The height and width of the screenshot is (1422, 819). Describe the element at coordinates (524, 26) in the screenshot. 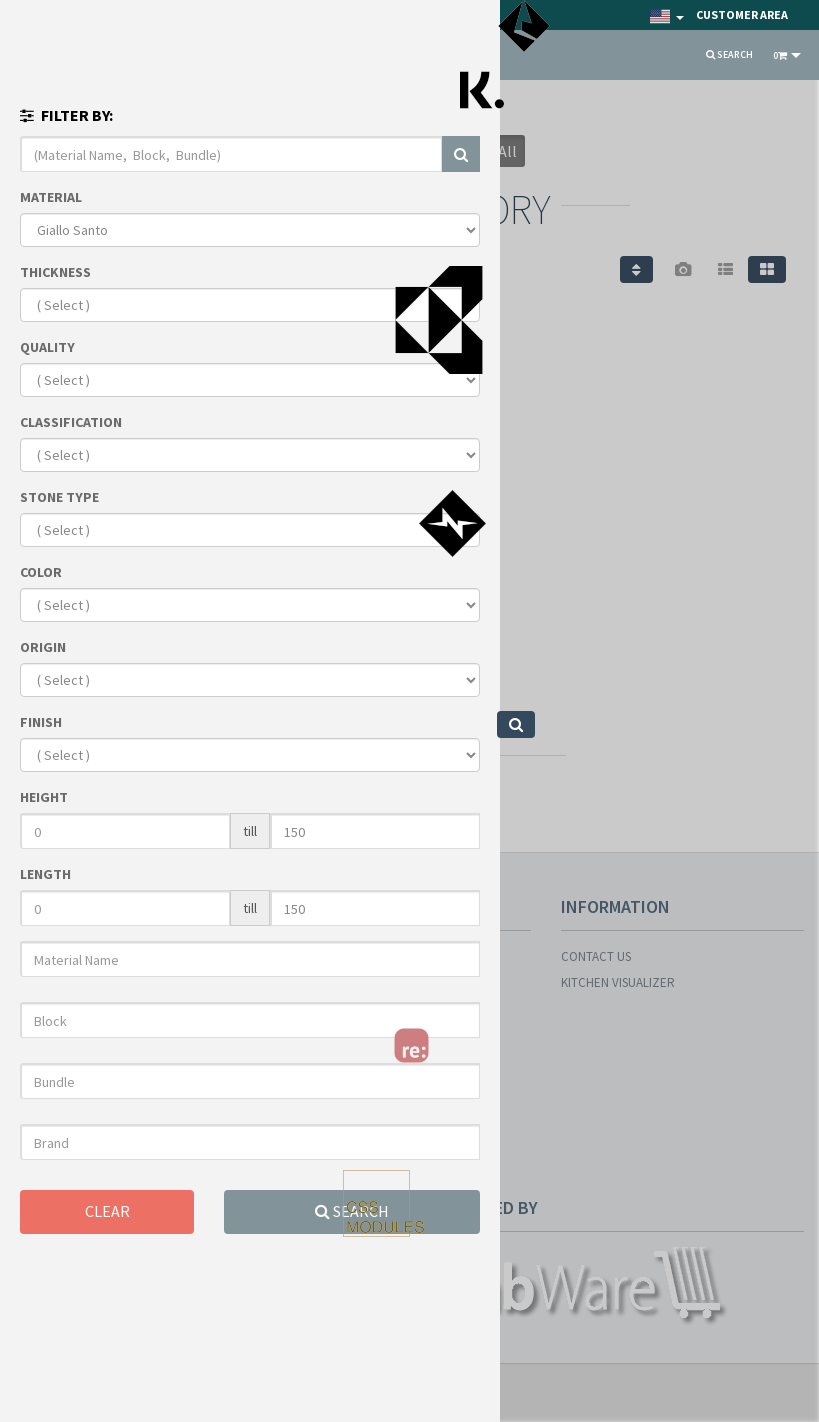

I see `open informatica application` at that location.